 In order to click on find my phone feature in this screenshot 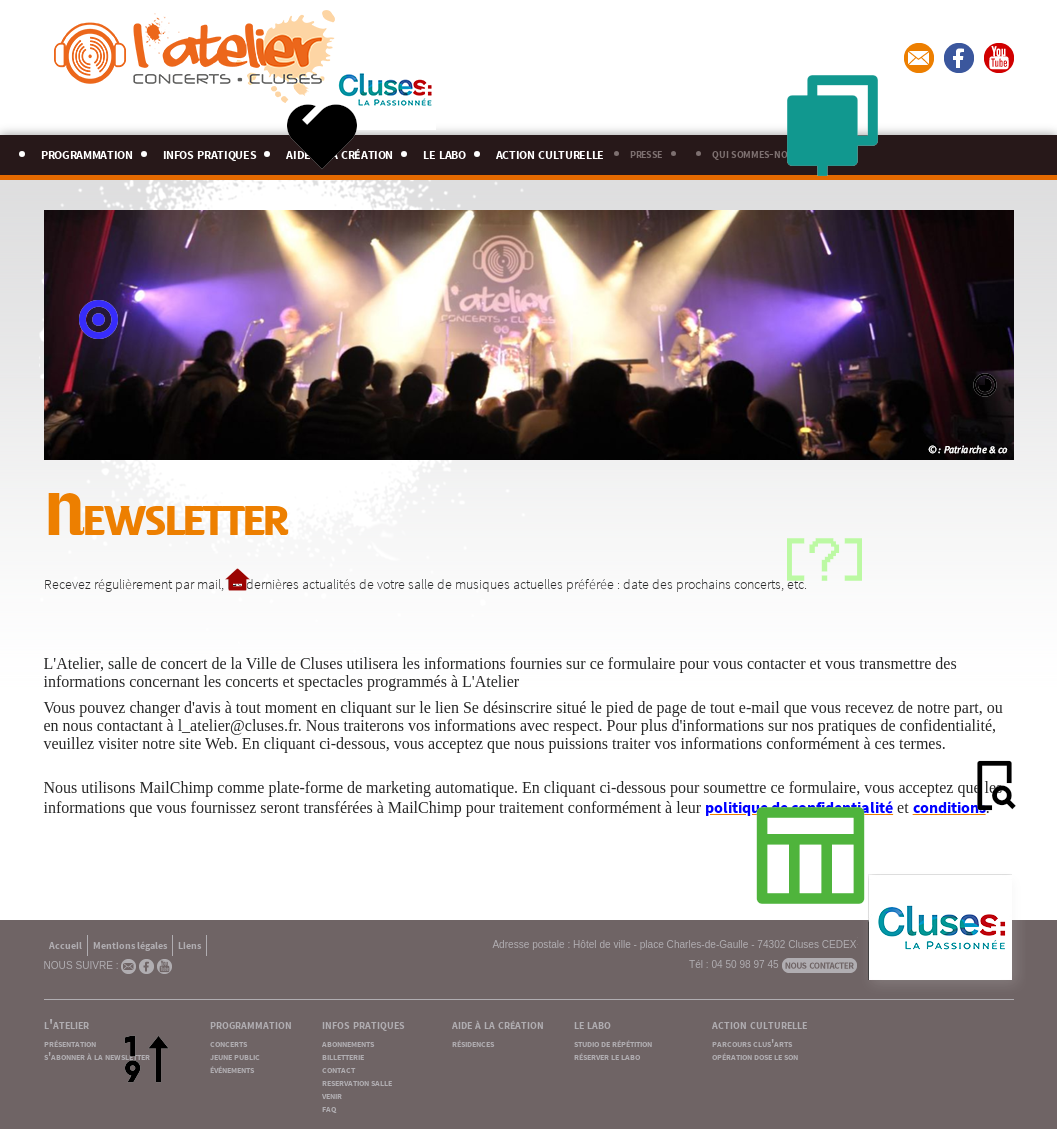, I will do `click(994, 785)`.